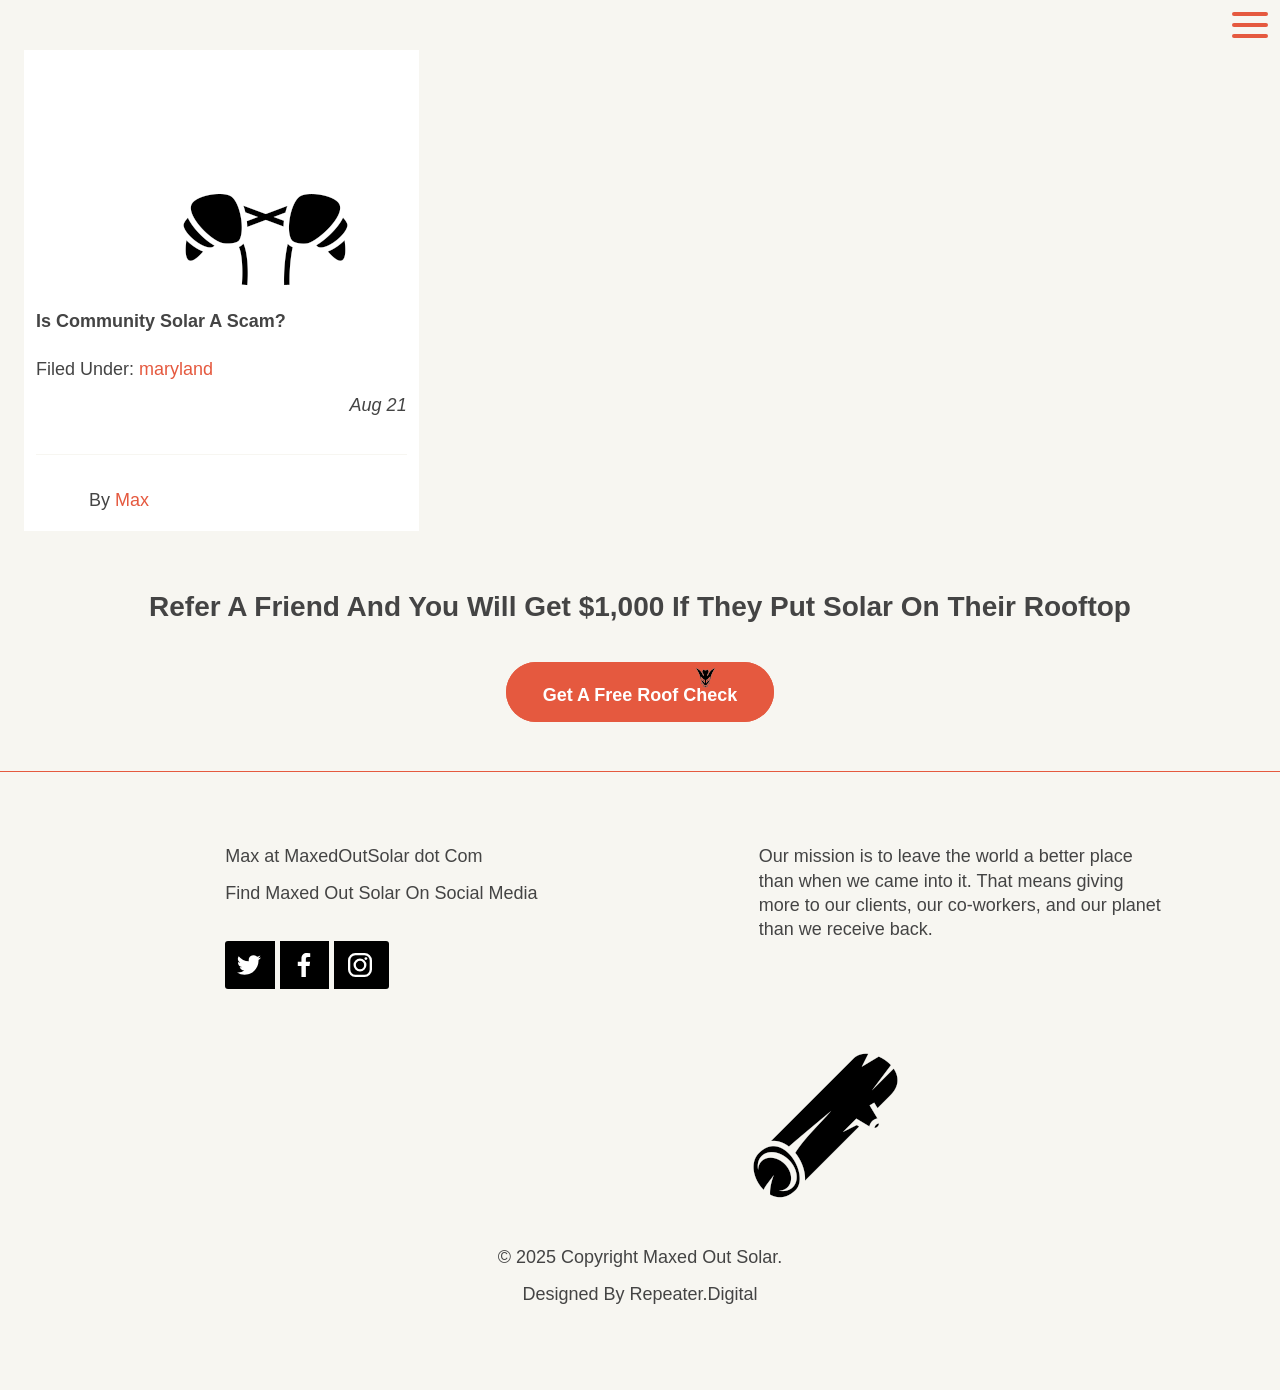 The width and height of the screenshot is (1280, 1390). What do you see at coordinates (265, 239) in the screenshot?
I see `equip shoulder armor to your character` at bounding box center [265, 239].